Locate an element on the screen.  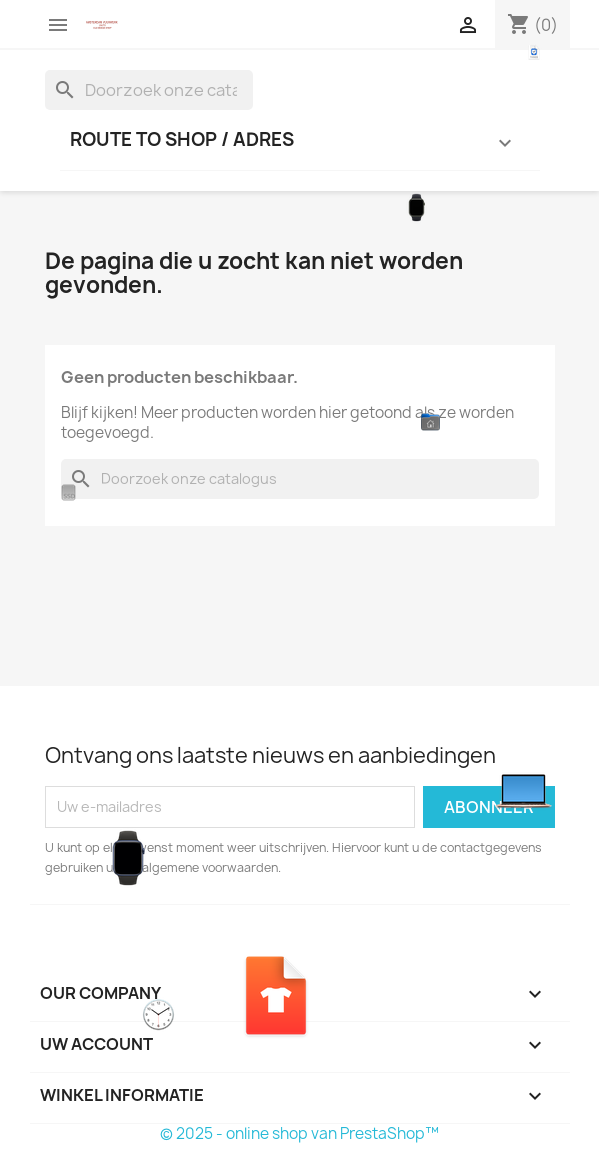
apple watch series 7 device icon is located at coordinates (416, 207).